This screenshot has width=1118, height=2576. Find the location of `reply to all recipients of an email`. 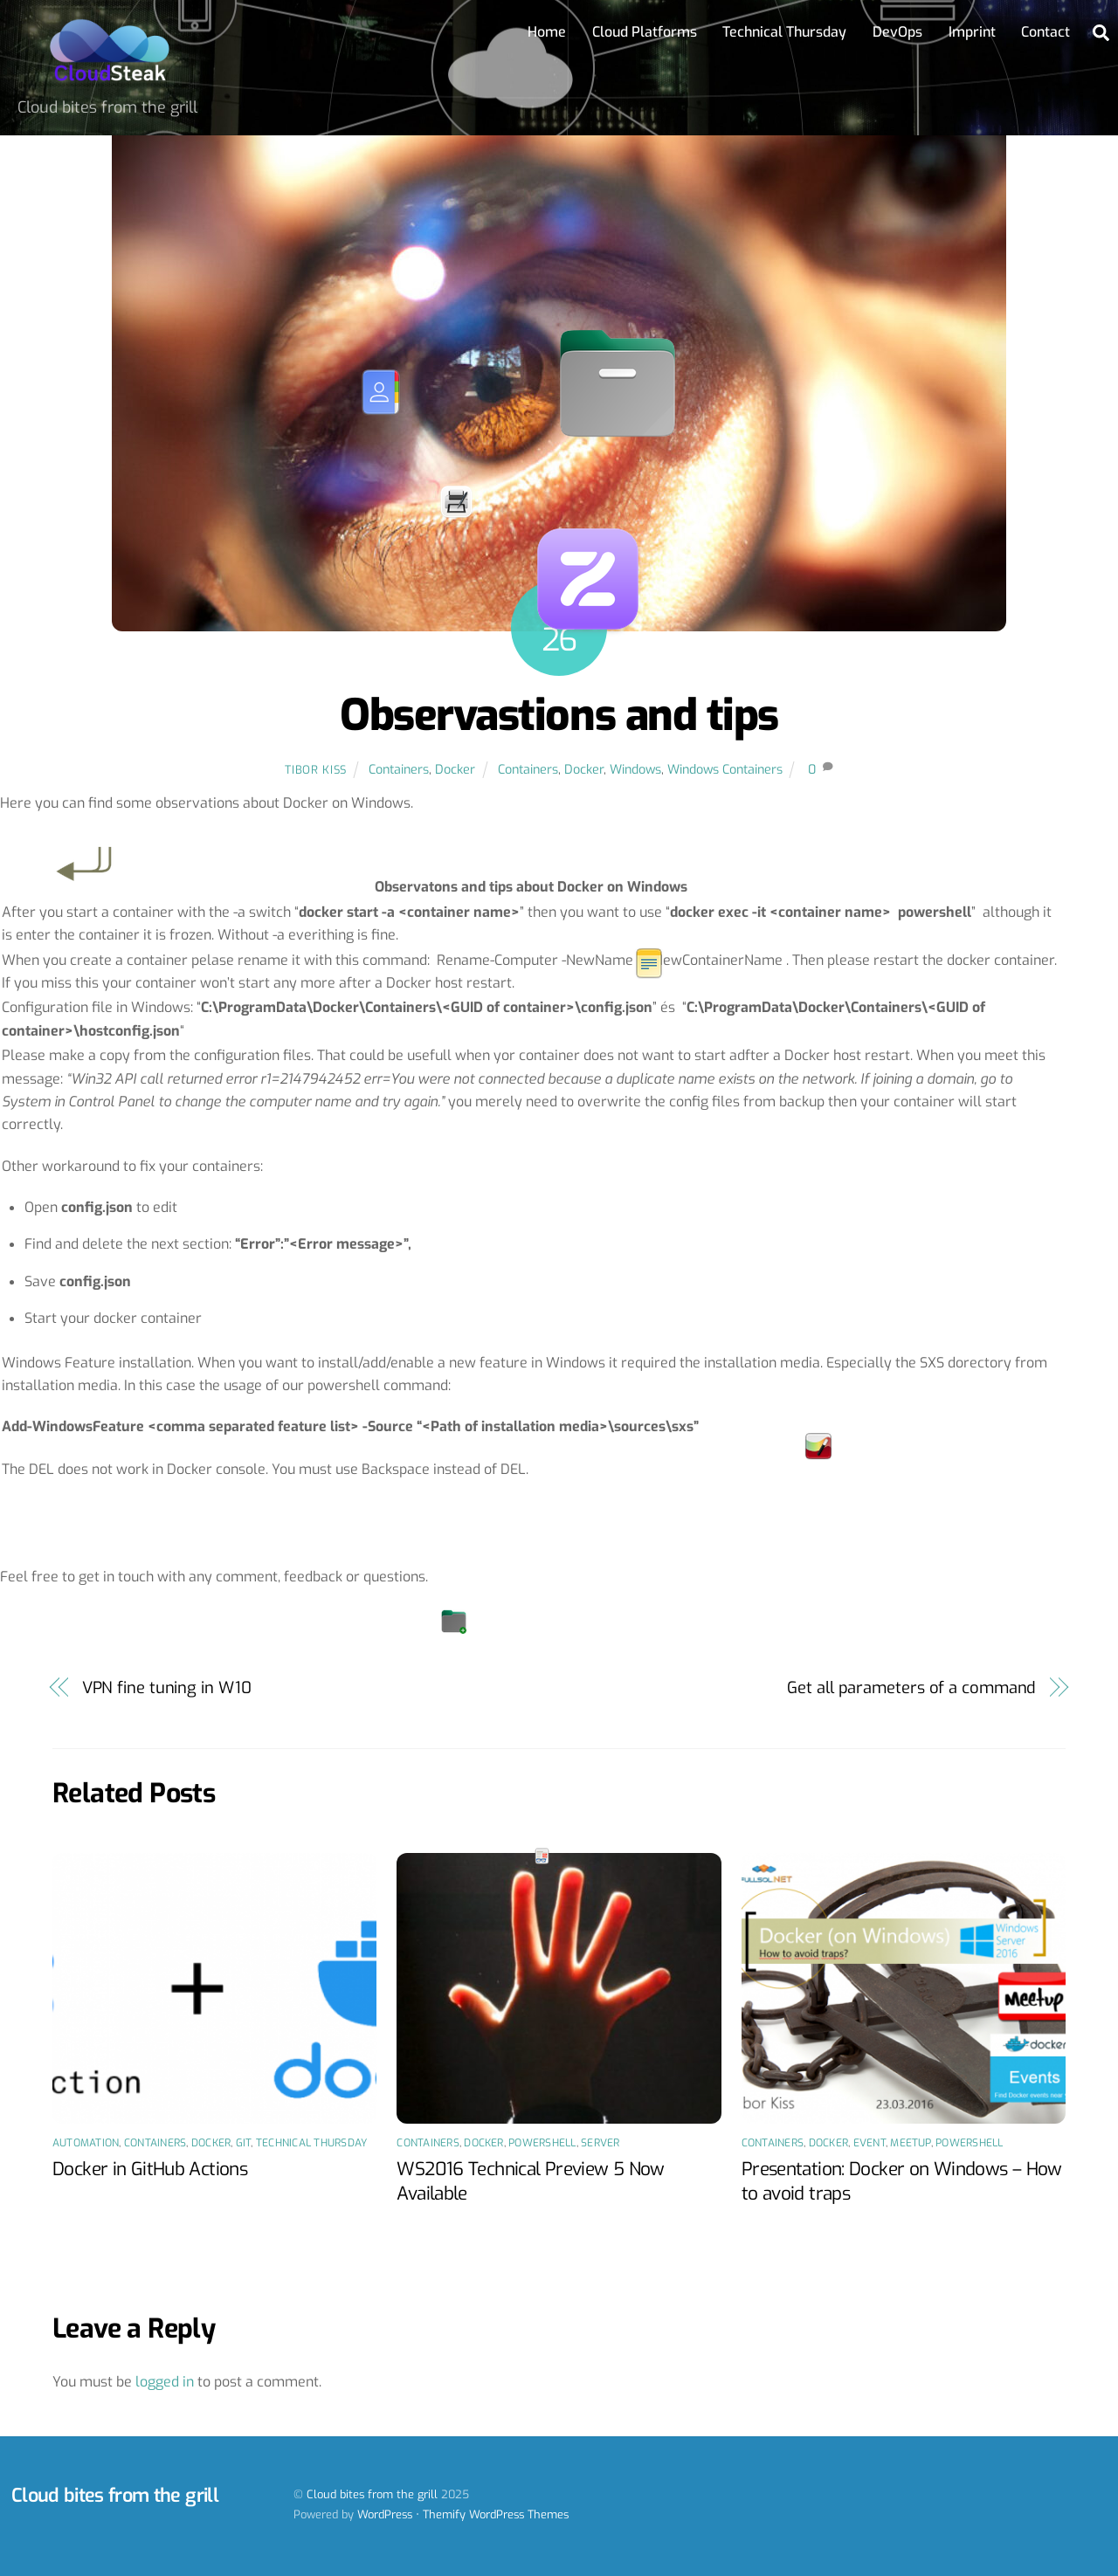

reply to all recipients of an email is located at coordinates (83, 864).